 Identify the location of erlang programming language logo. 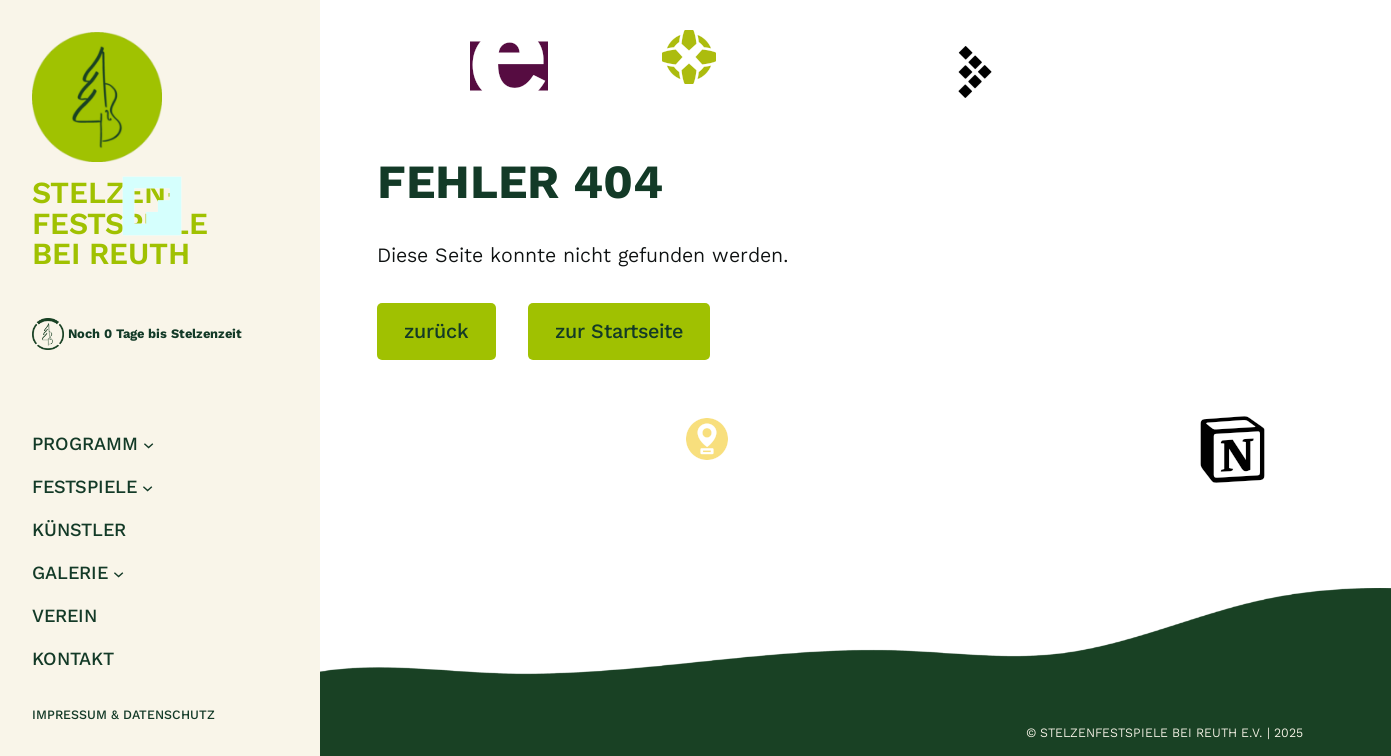
(509, 66).